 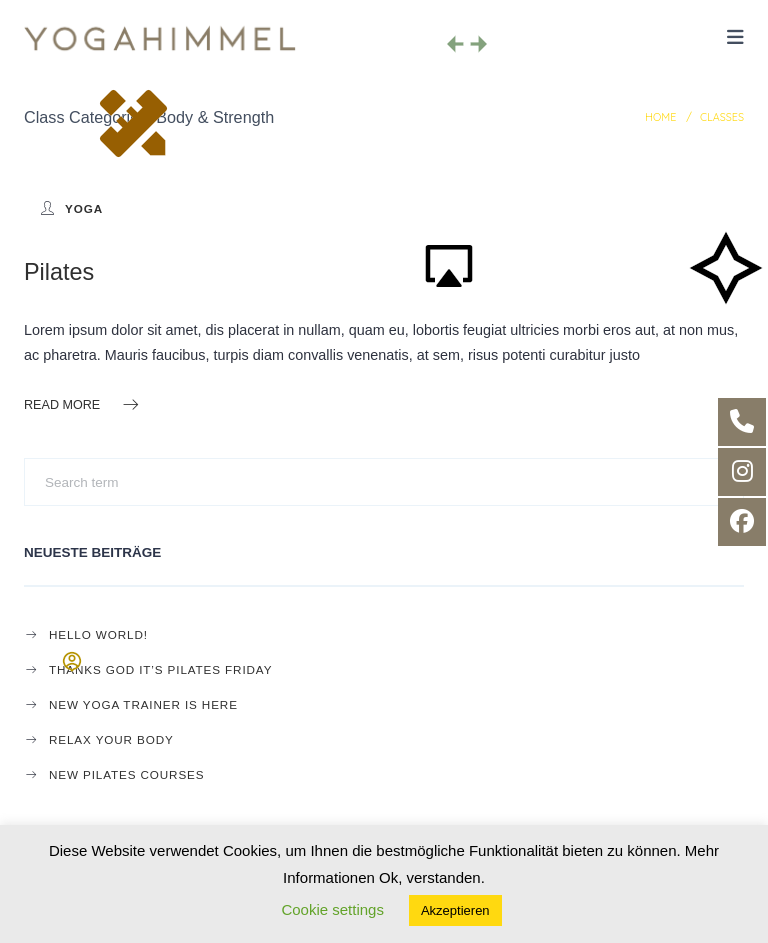 I want to click on view user location on map, so click(x=72, y=661).